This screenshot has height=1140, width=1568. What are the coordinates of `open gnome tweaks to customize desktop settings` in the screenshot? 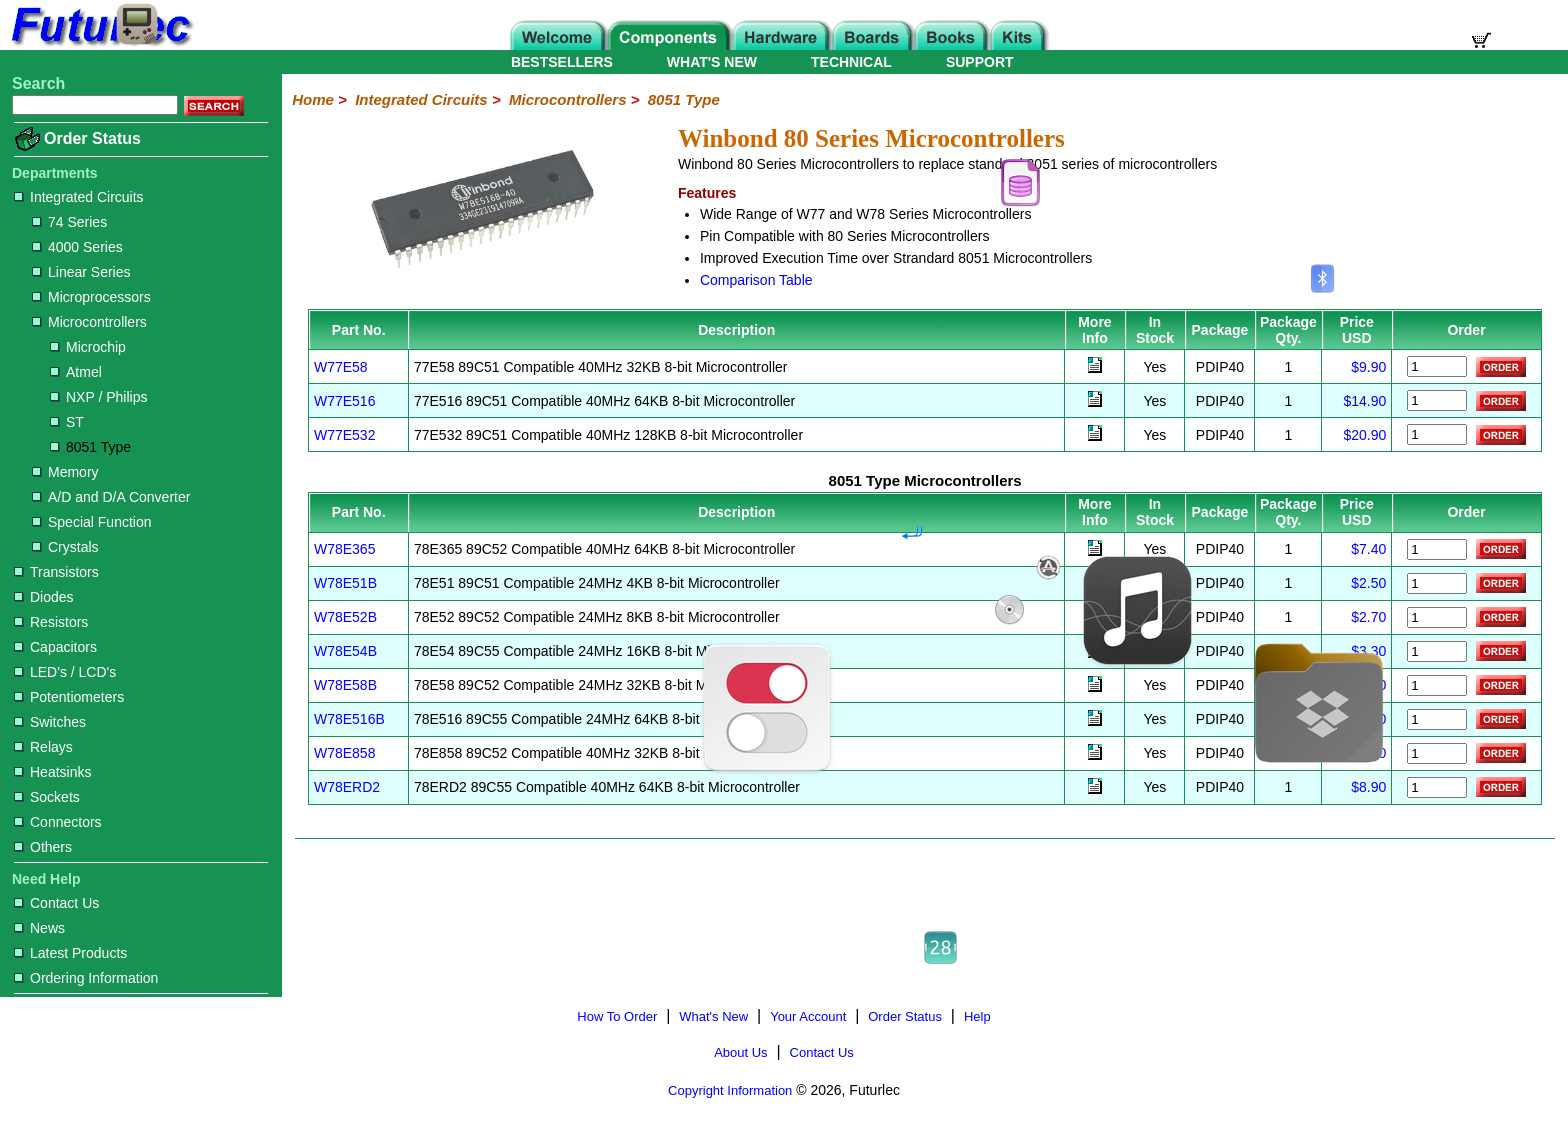 It's located at (767, 708).